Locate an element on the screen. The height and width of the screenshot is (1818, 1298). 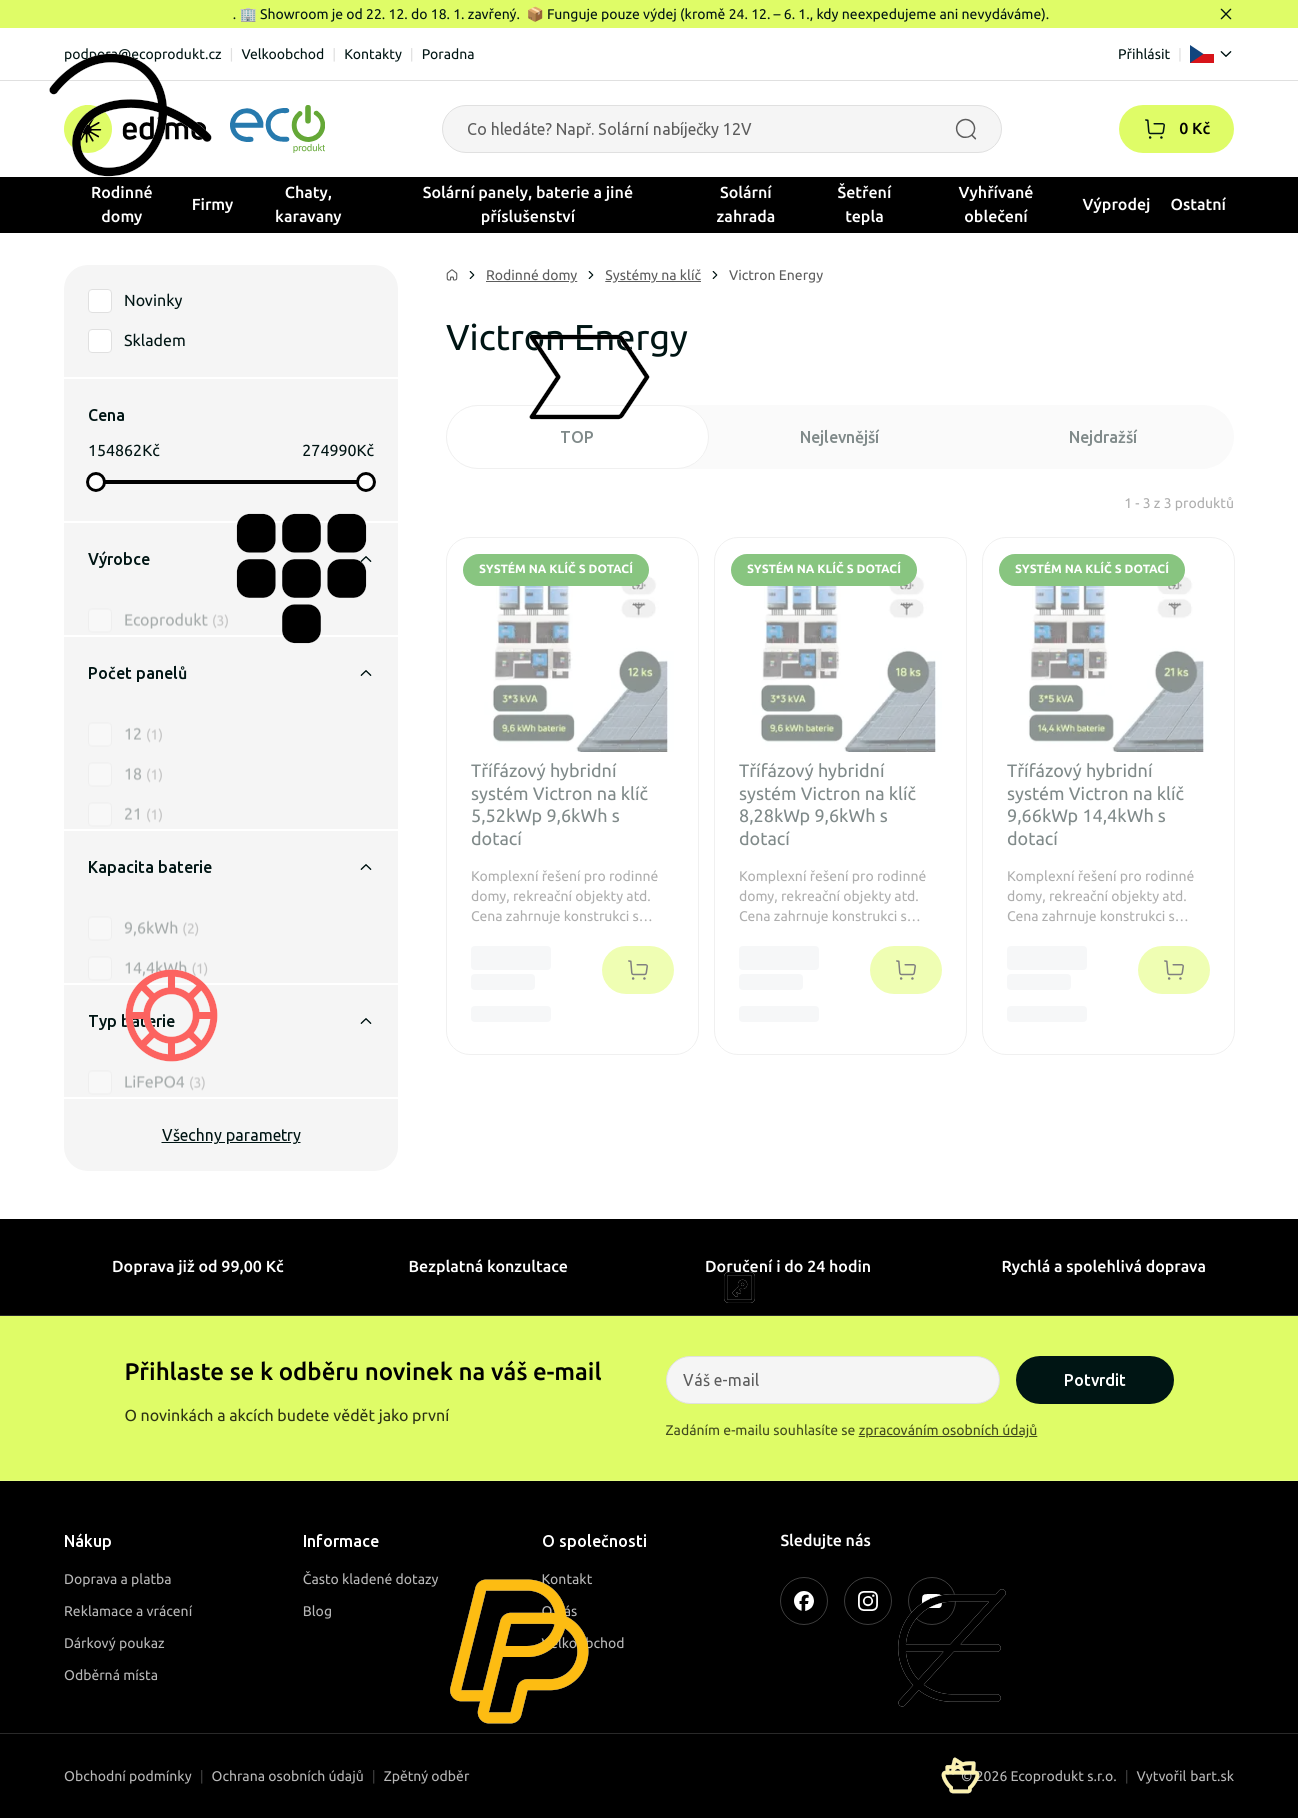
access casino or gambling features is located at coordinates (171, 1015).